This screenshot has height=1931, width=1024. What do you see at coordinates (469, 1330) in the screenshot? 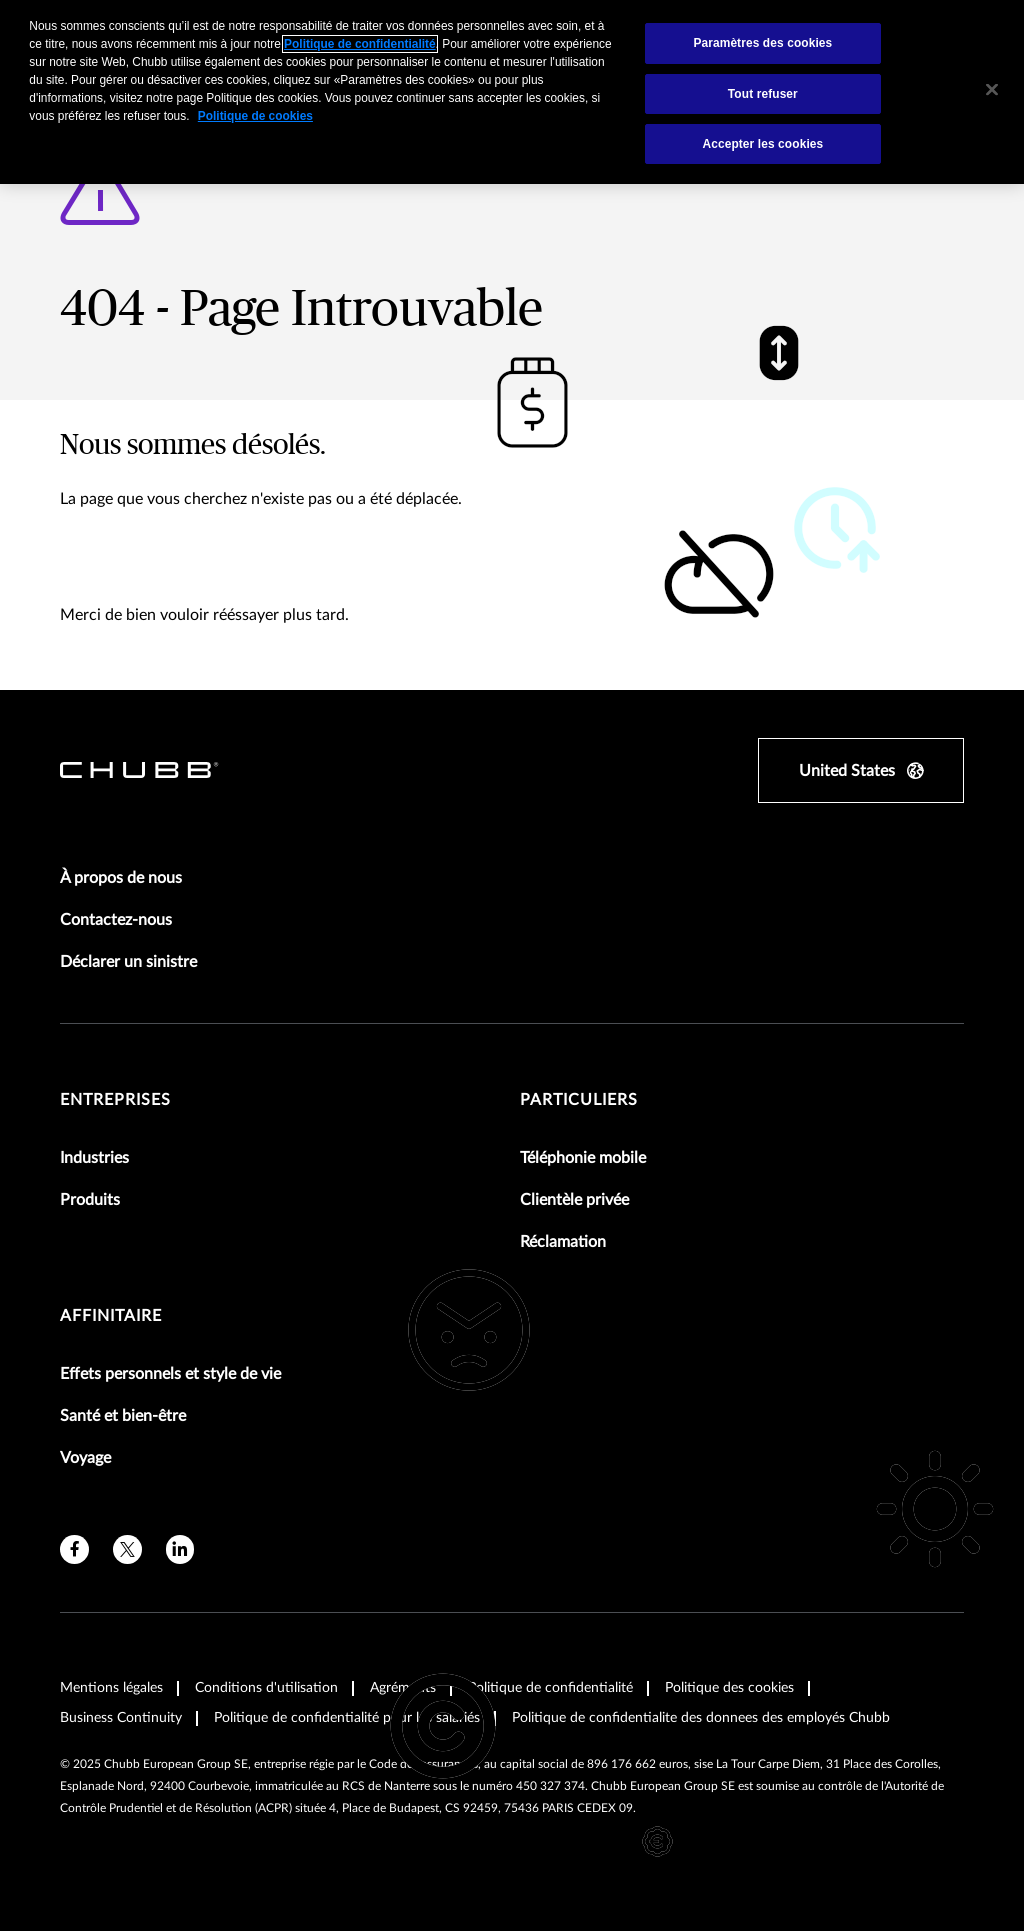
I see `indicate angry reaction or emotion` at bounding box center [469, 1330].